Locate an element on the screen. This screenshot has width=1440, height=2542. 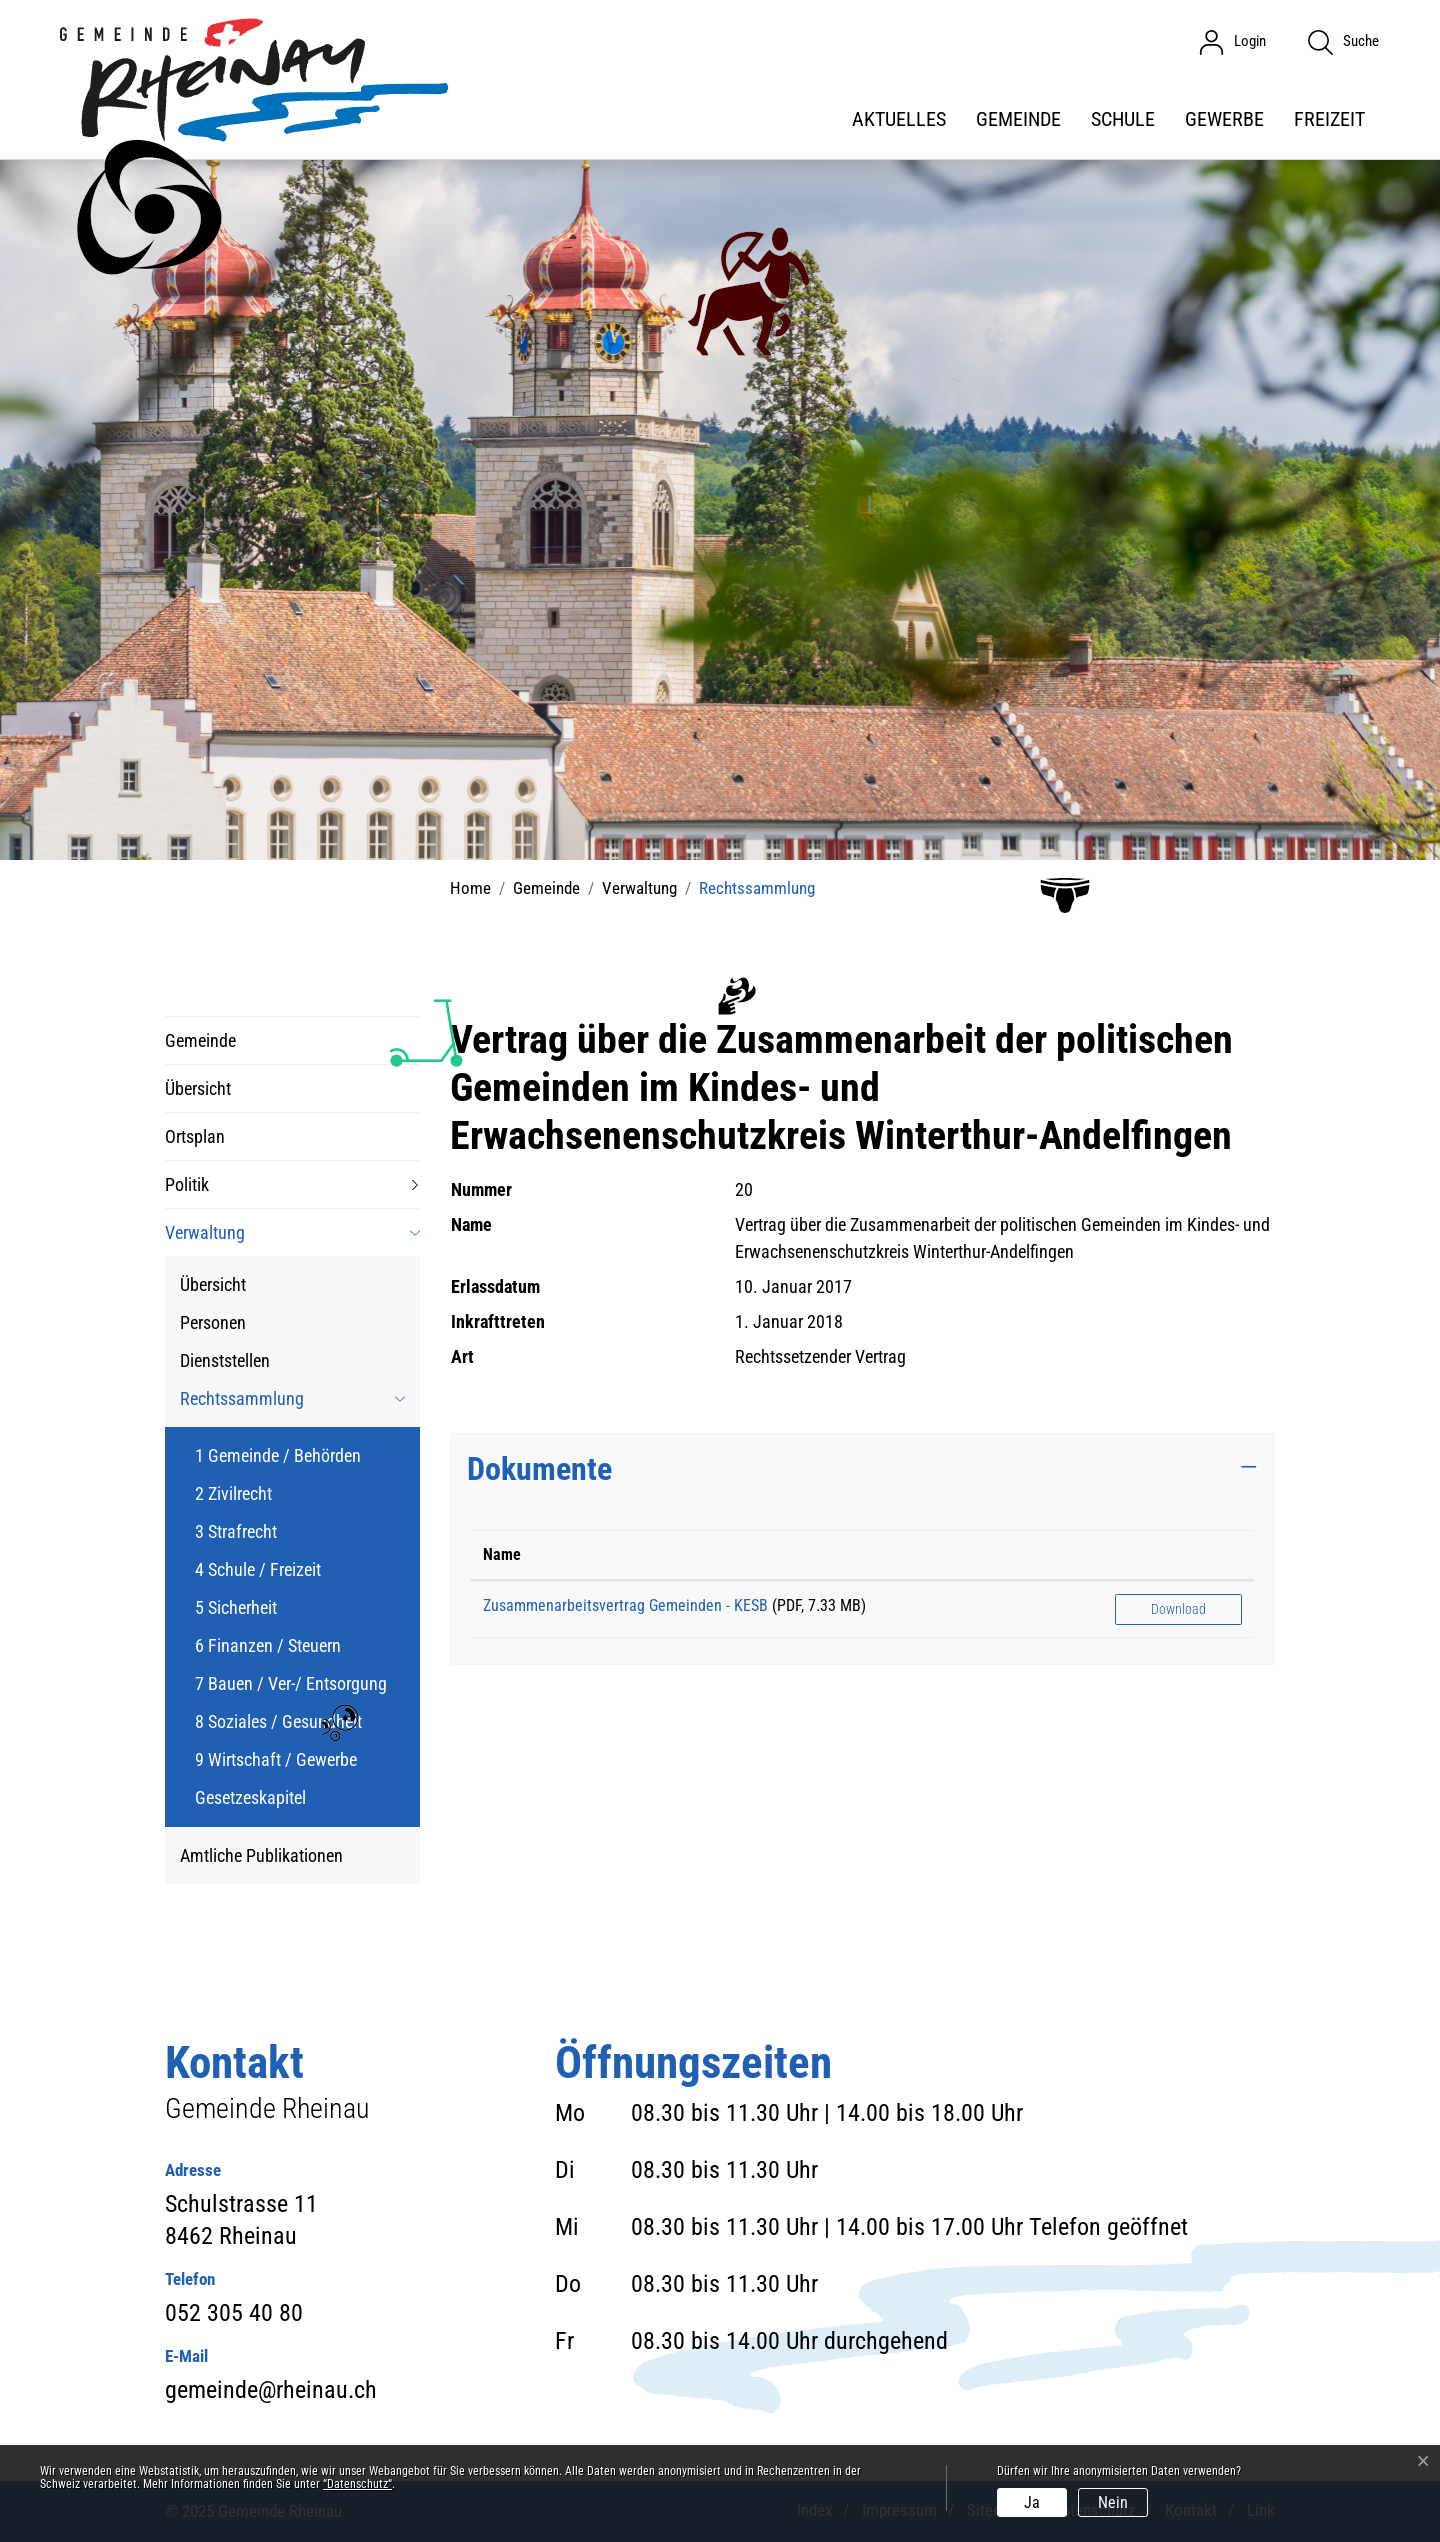
indicates a swirling or cyclone effect in gameplay is located at coordinates (147, 206).